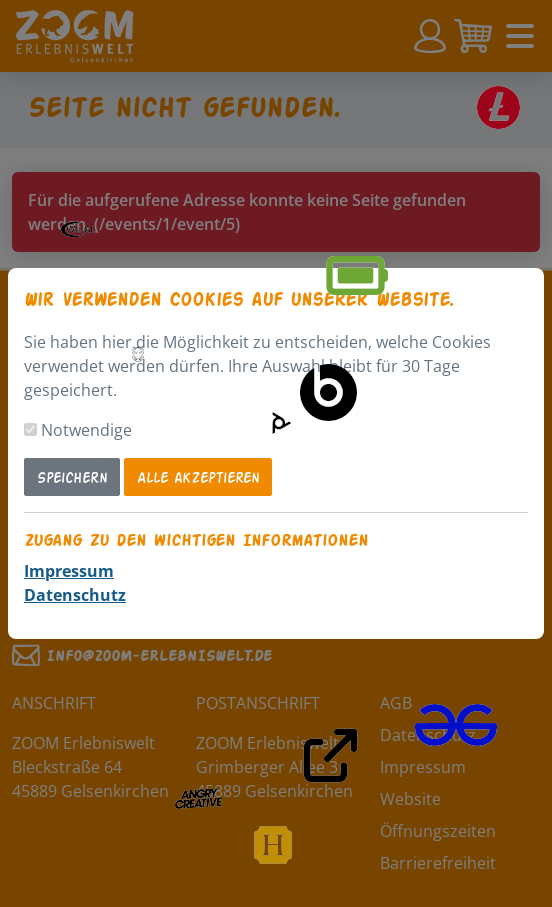 The image size is (552, 907). I want to click on visit geeksforgeeks website, so click(456, 725).